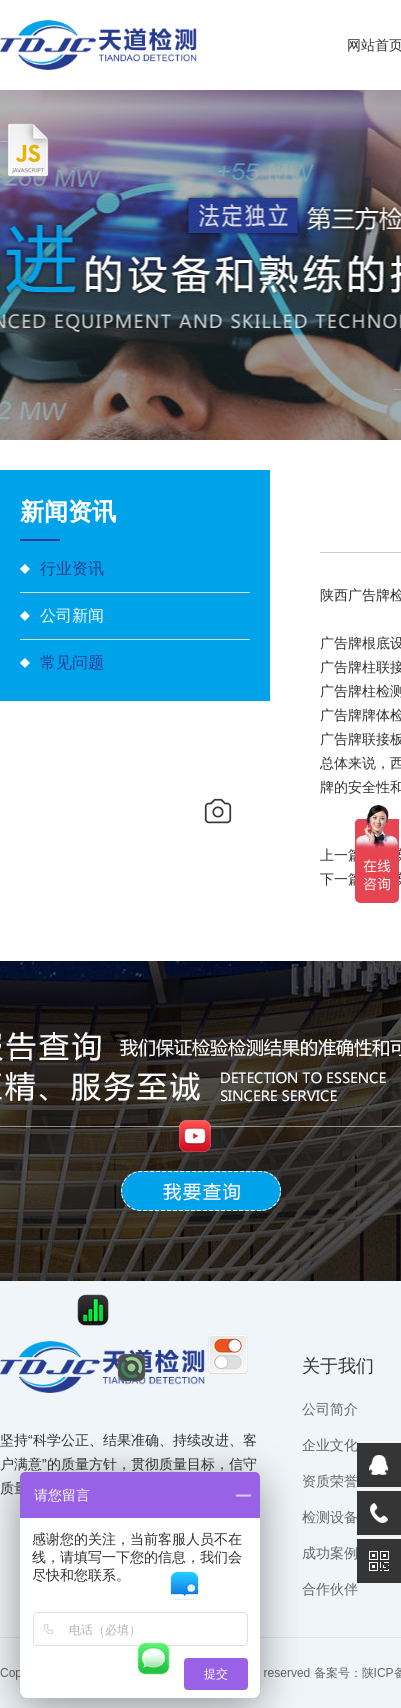 This screenshot has width=401, height=1708. Describe the element at coordinates (131, 1367) in the screenshot. I see `open the void linux application` at that location.